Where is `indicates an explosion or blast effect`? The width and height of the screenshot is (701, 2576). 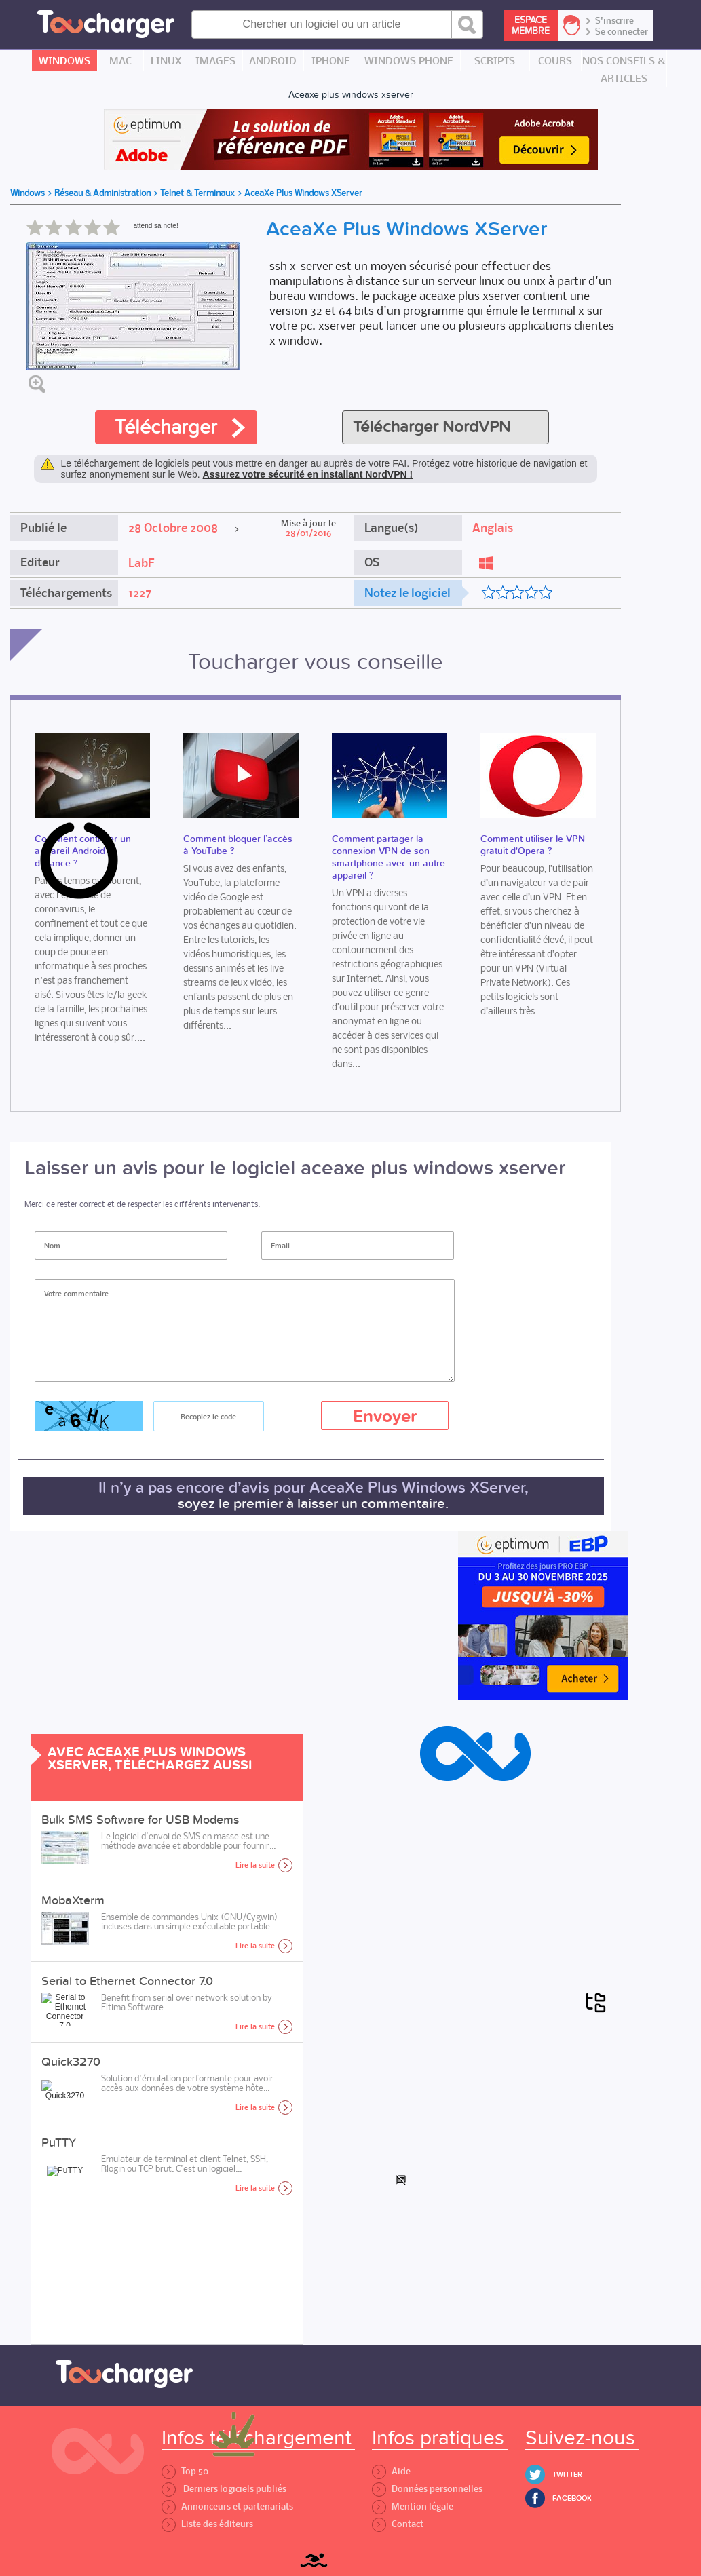
indicates an explosion or blast effect is located at coordinates (233, 2435).